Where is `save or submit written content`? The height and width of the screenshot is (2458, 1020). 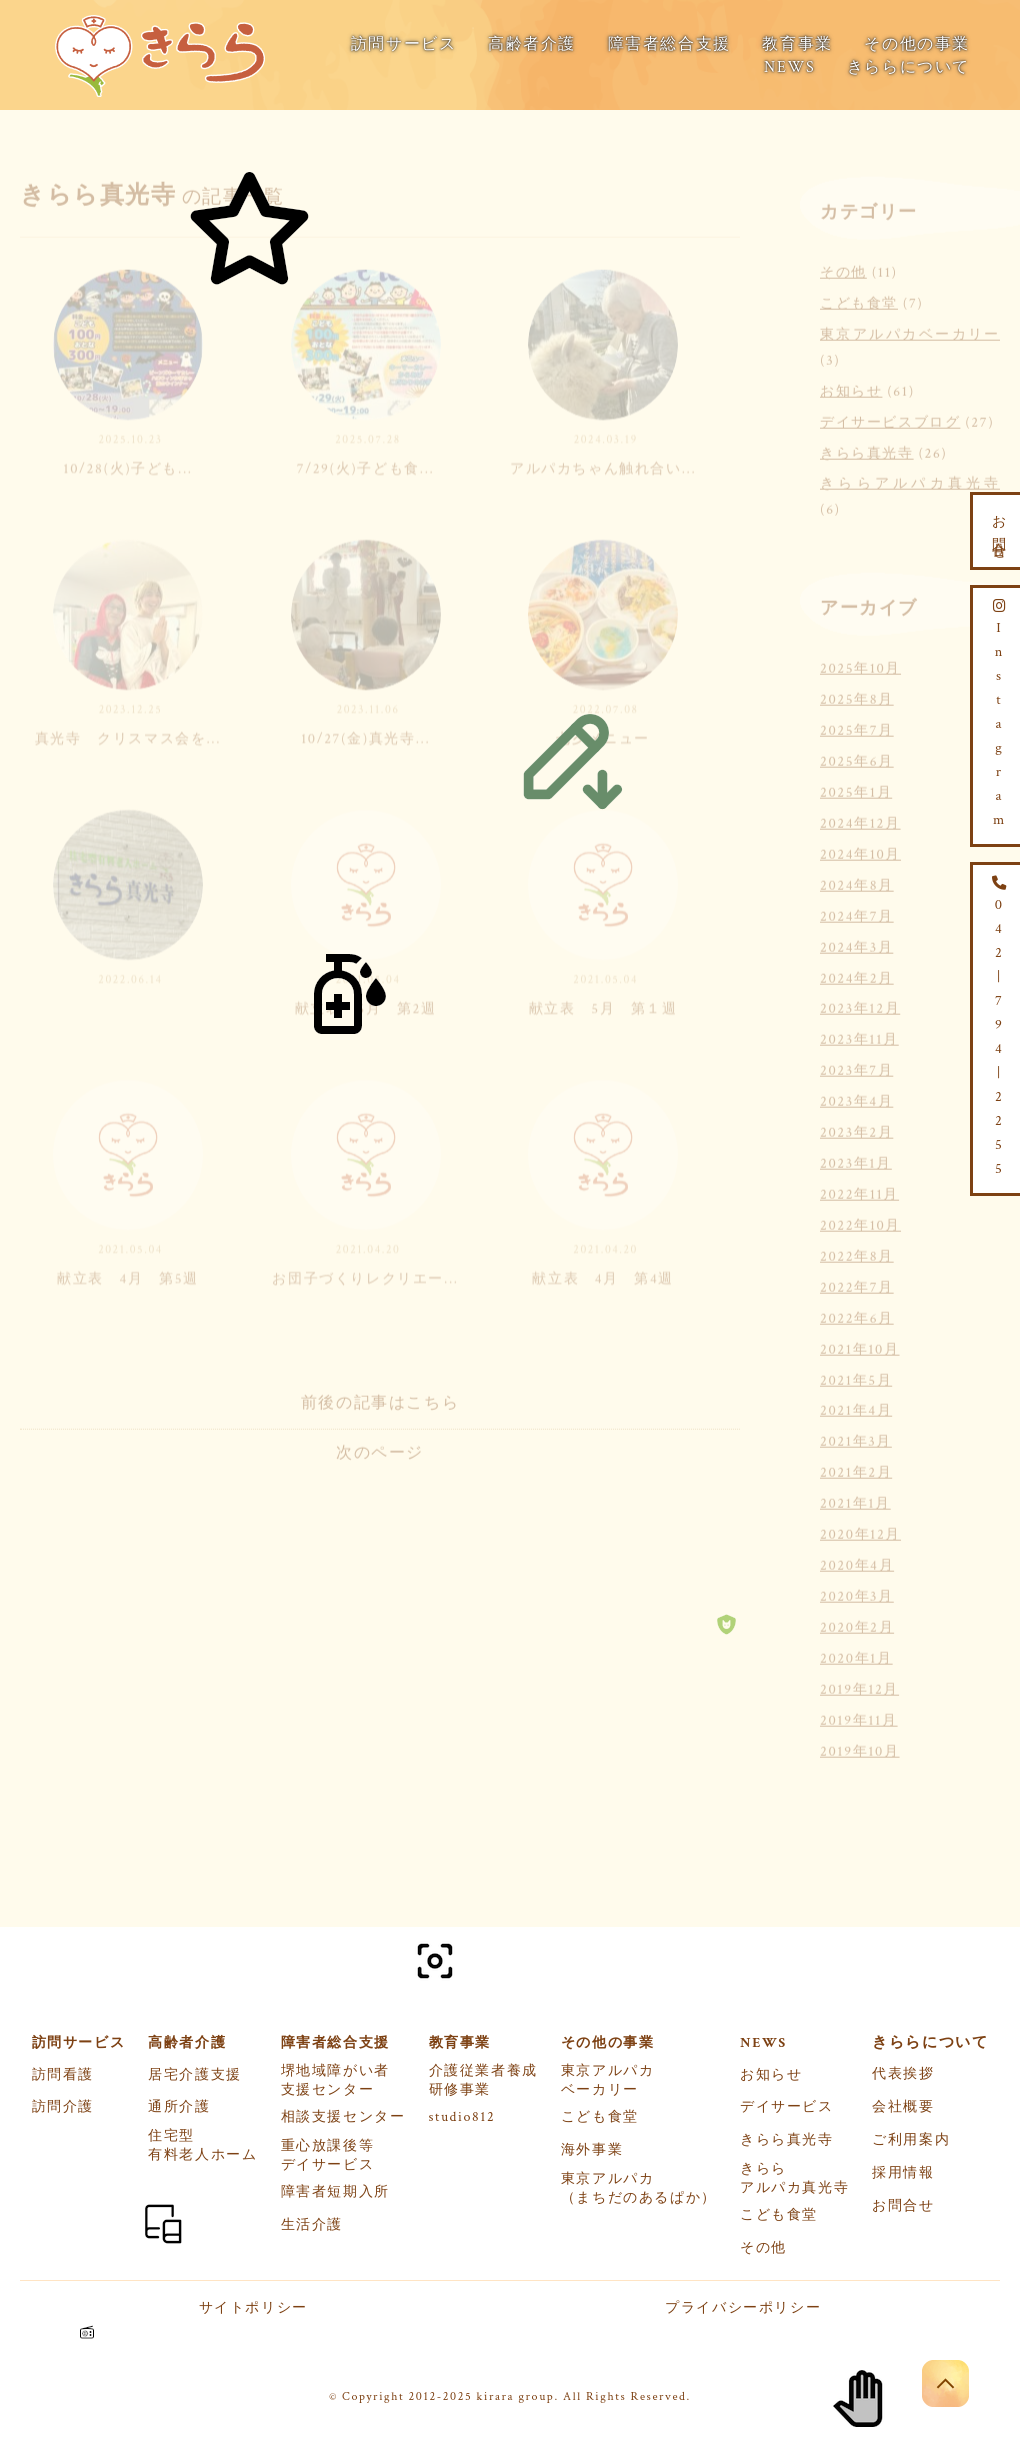 save or submit written content is located at coordinates (568, 755).